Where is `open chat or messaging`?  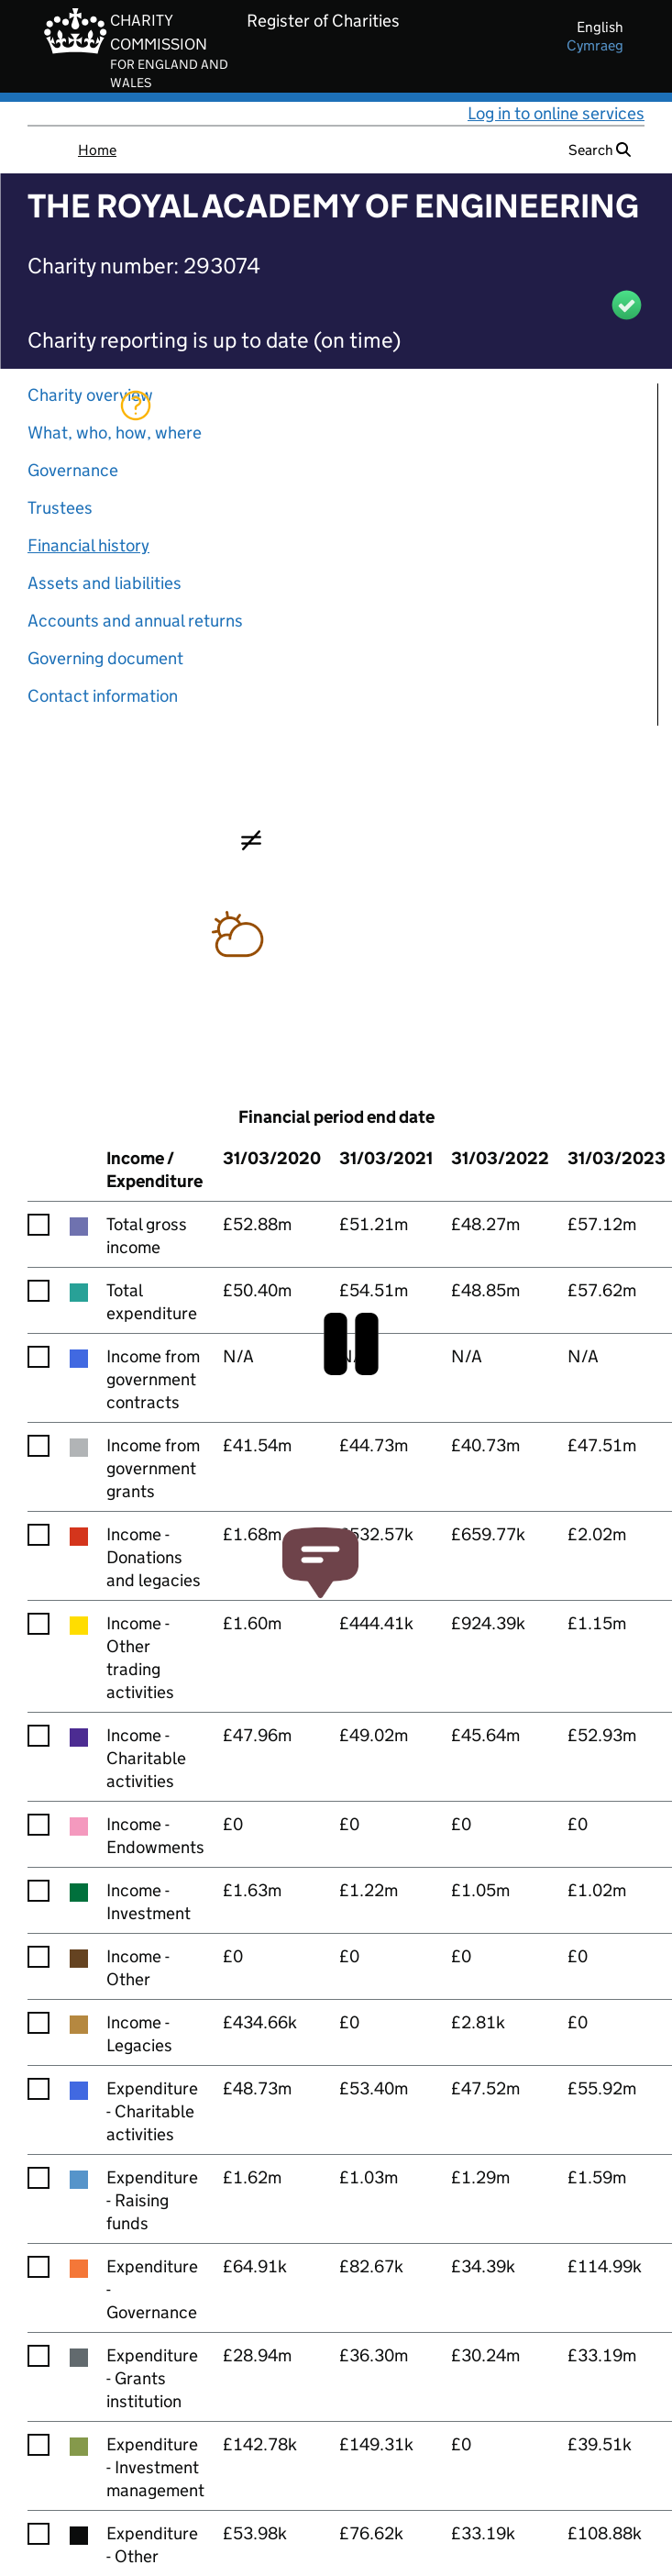 open chat or messaging is located at coordinates (320, 1562).